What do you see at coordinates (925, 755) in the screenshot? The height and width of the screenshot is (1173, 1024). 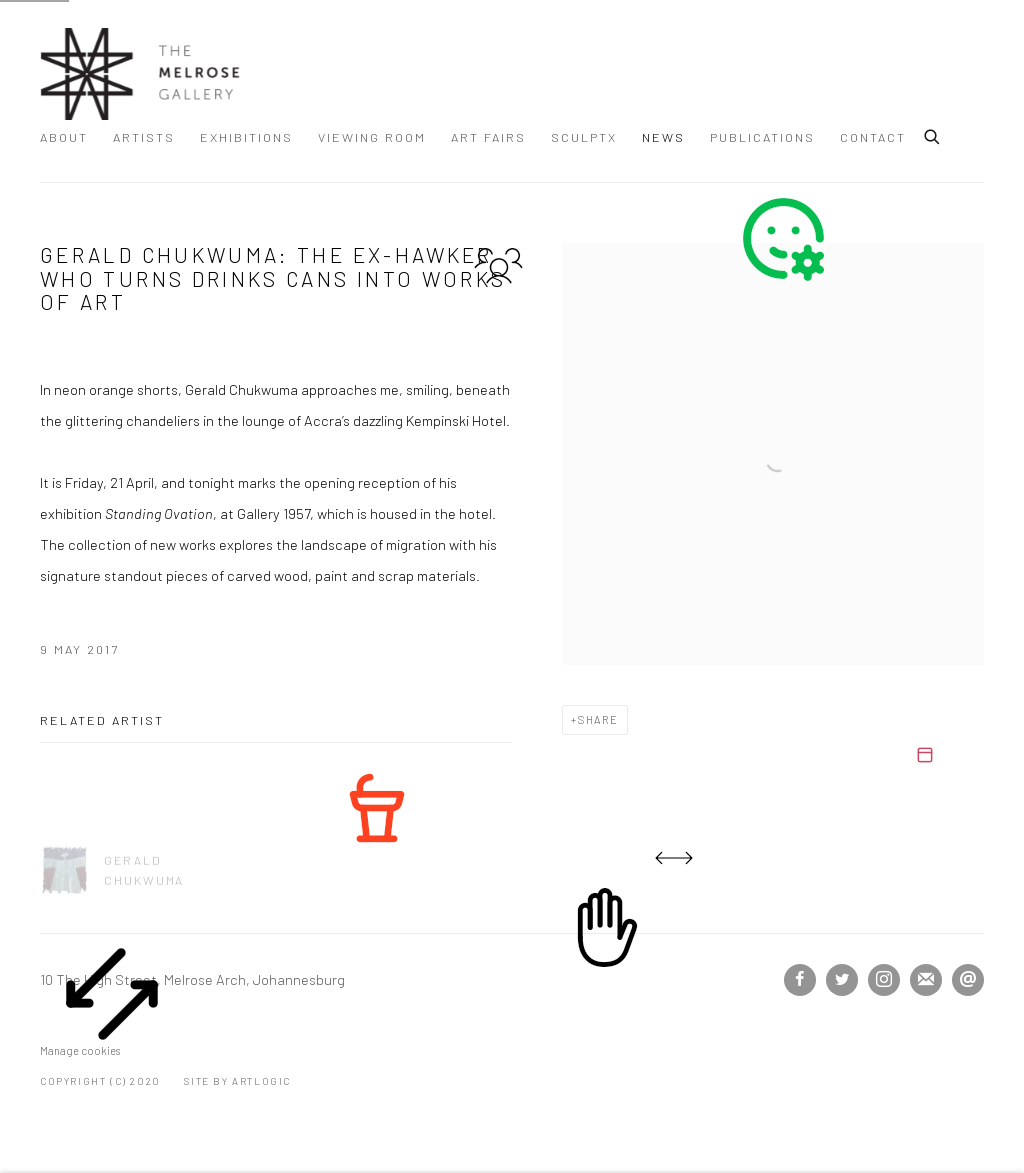 I see `toggle the navigation bar visibility` at bounding box center [925, 755].